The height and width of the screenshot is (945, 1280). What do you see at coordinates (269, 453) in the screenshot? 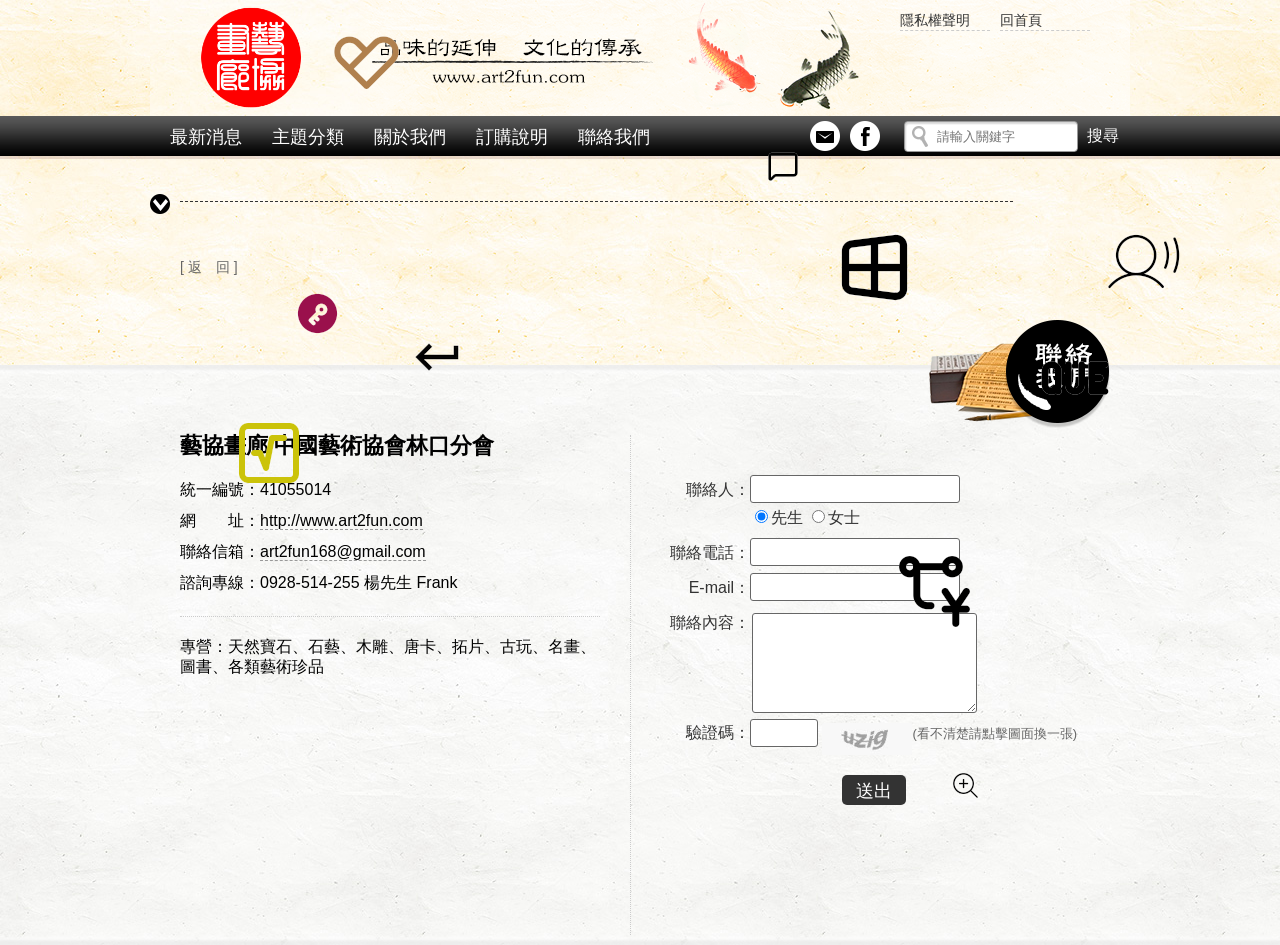
I see `access square root calculator function` at bounding box center [269, 453].